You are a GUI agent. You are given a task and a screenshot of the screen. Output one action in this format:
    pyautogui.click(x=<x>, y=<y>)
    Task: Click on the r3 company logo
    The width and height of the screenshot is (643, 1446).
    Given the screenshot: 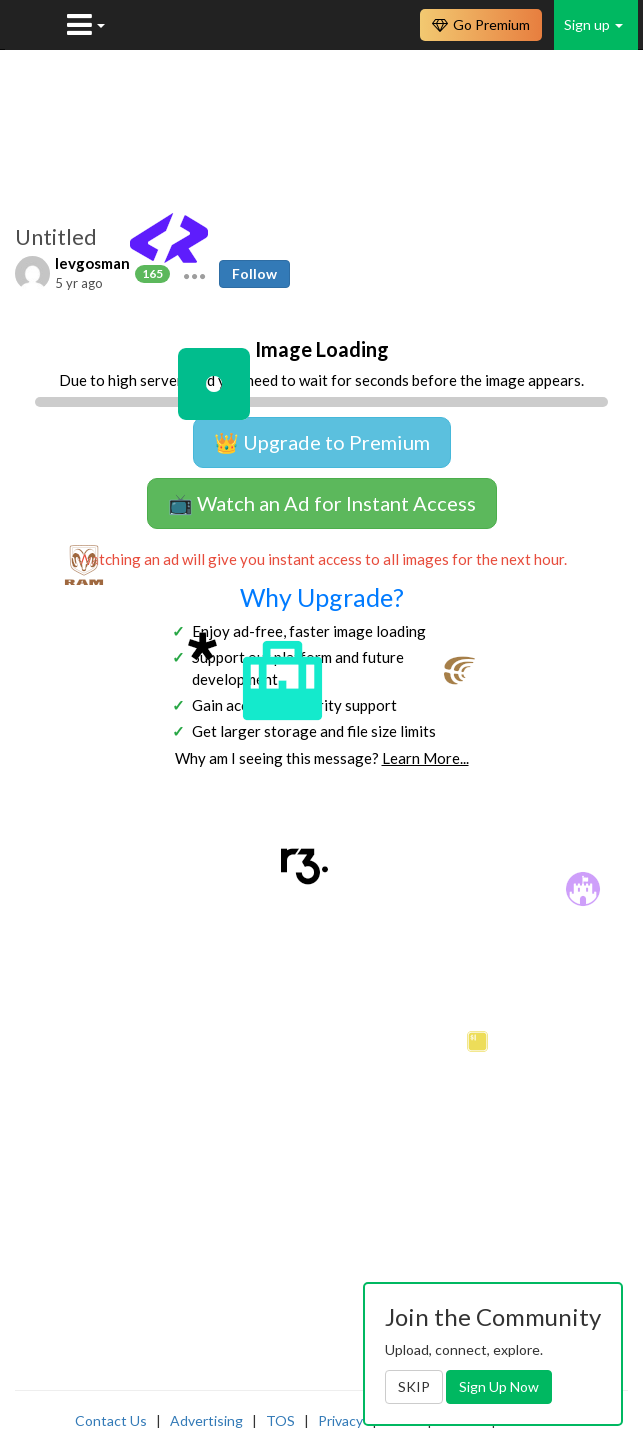 What is the action you would take?
    pyautogui.click(x=304, y=866)
    